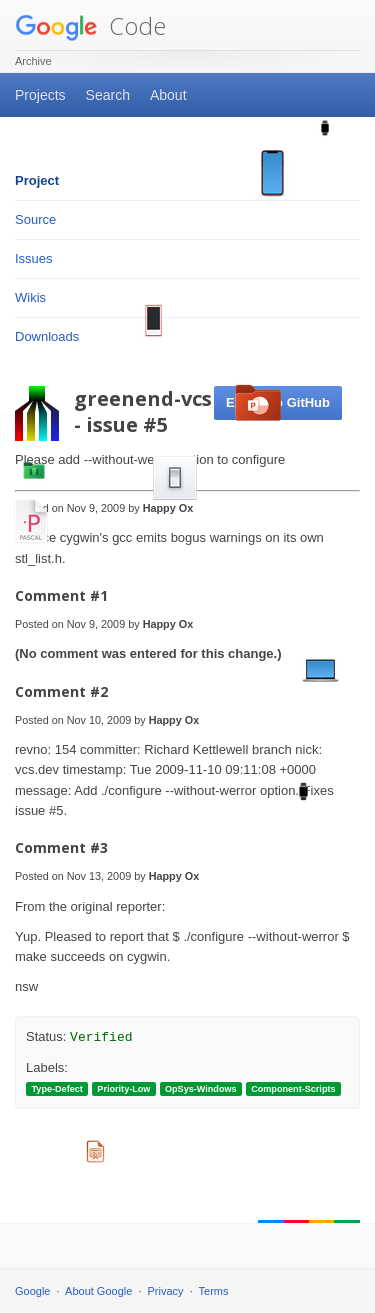 This screenshot has height=1313, width=375. Describe the element at coordinates (95, 1151) in the screenshot. I see `open a presentation file` at that location.